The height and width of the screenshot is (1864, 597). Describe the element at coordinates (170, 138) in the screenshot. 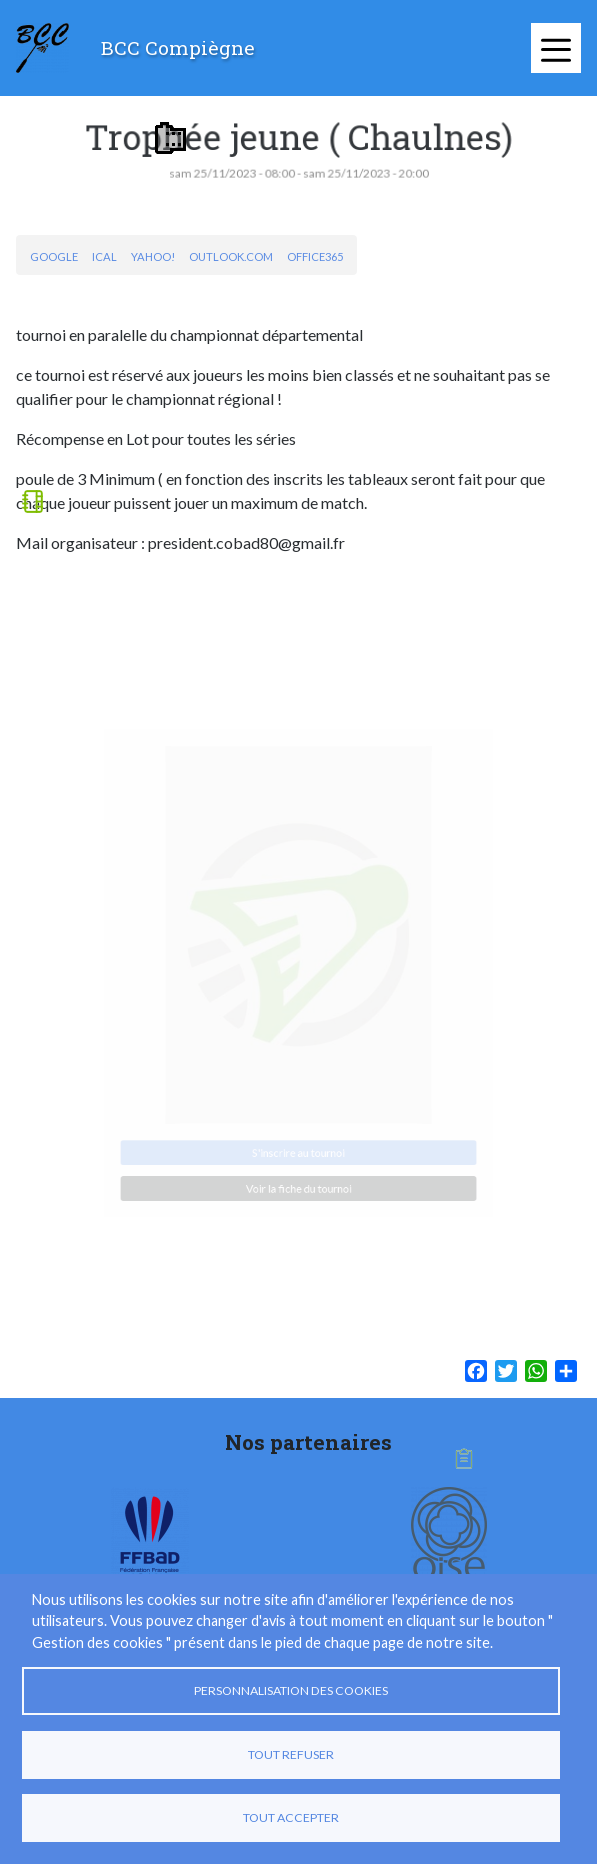

I see `access photos from camera roll` at that location.